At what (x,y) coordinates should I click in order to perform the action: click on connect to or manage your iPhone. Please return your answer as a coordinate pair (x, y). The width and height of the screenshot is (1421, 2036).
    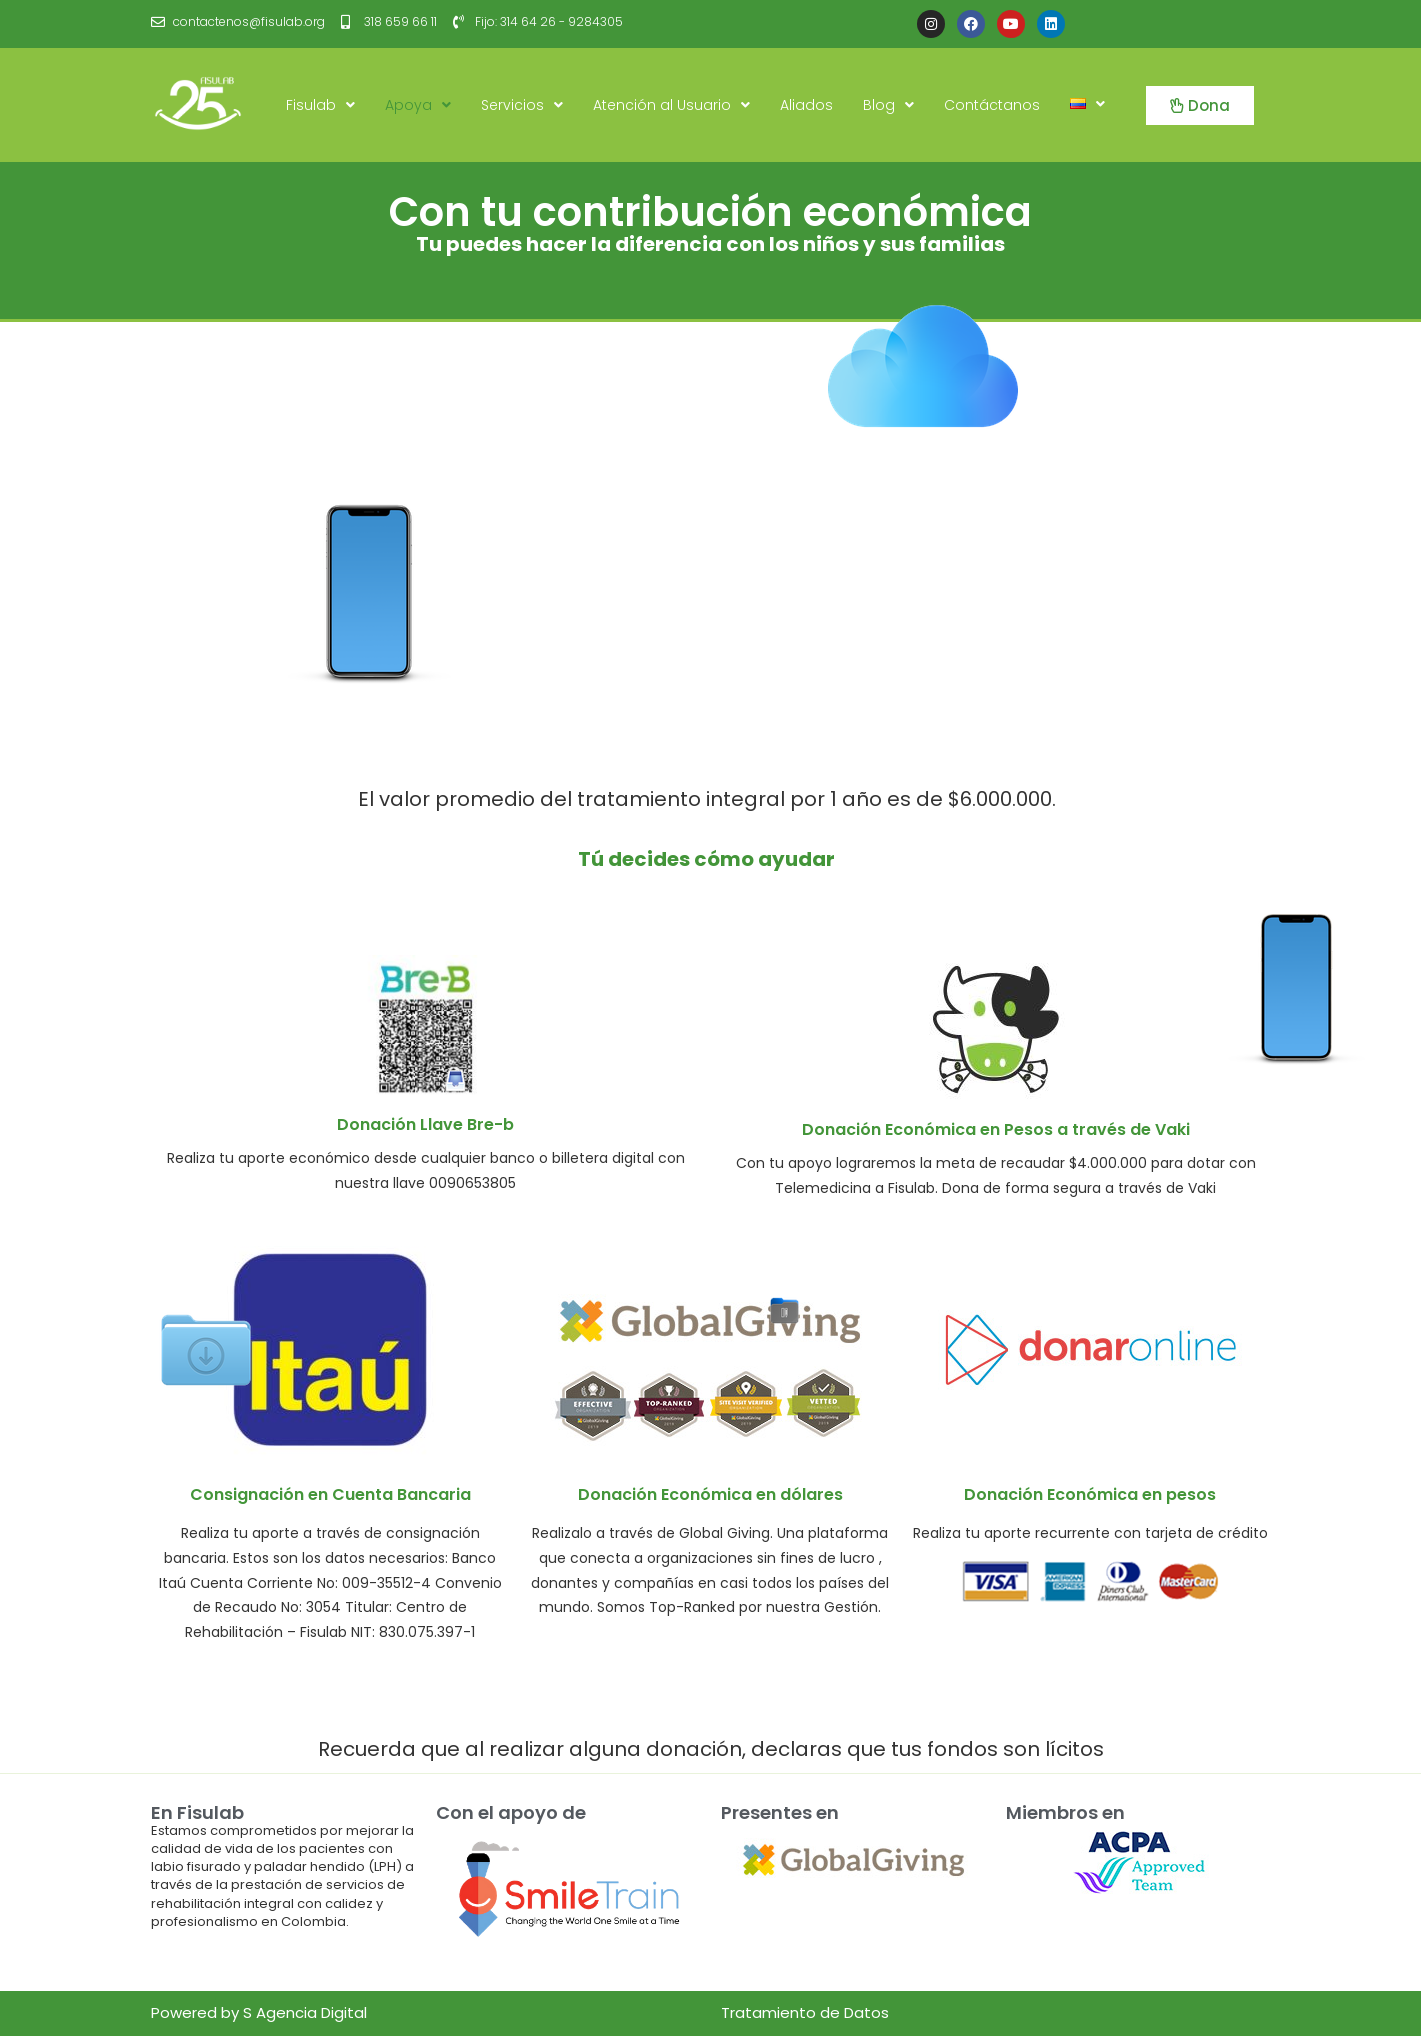
    Looking at the image, I should click on (369, 594).